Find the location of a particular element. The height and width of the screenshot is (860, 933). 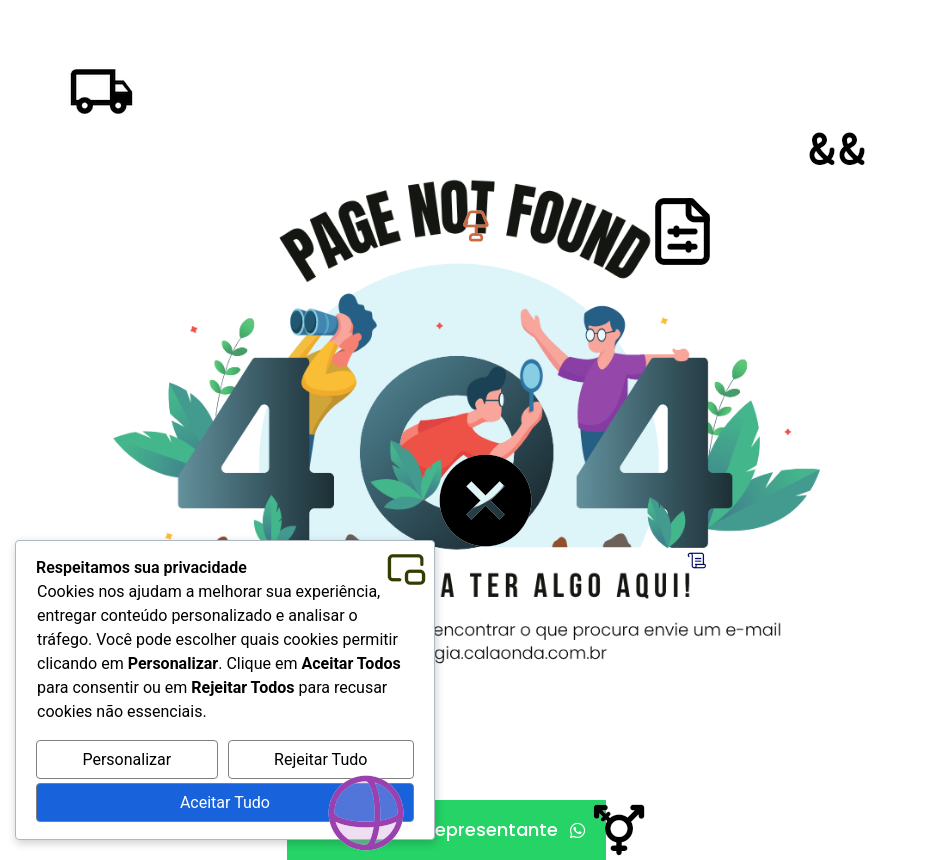

access global or worldwide settings is located at coordinates (366, 813).